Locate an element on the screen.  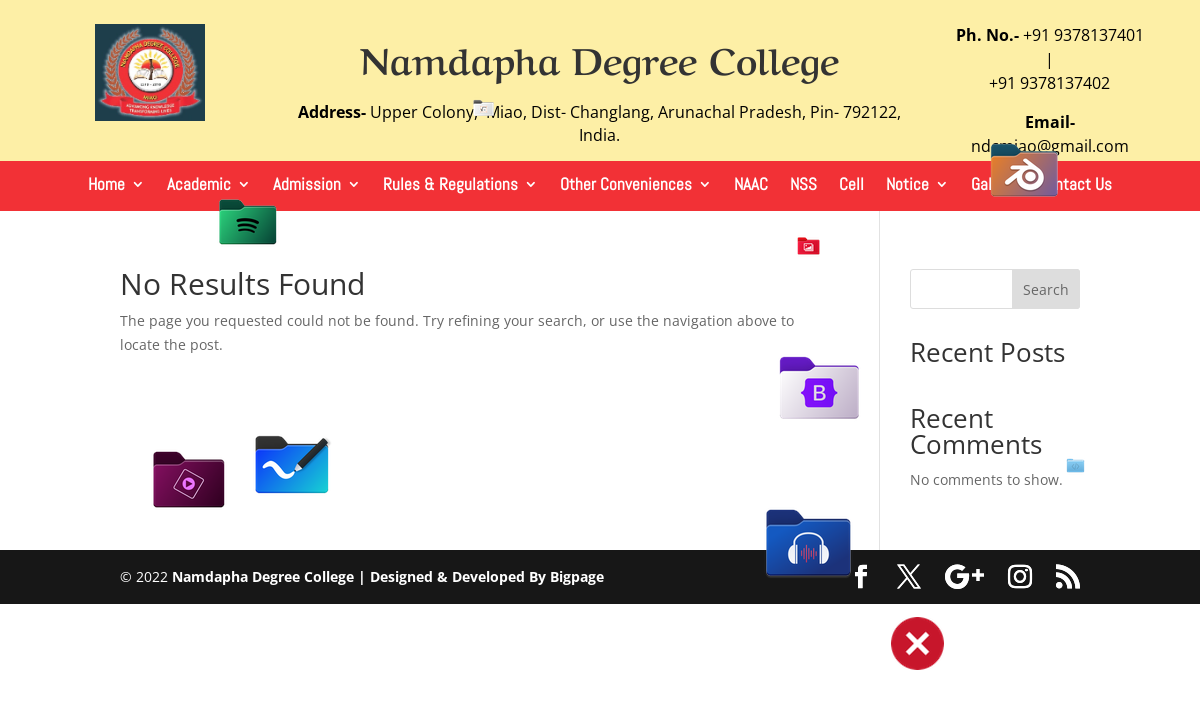
open adobe premiere elements project folder is located at coordinates (188, 481).